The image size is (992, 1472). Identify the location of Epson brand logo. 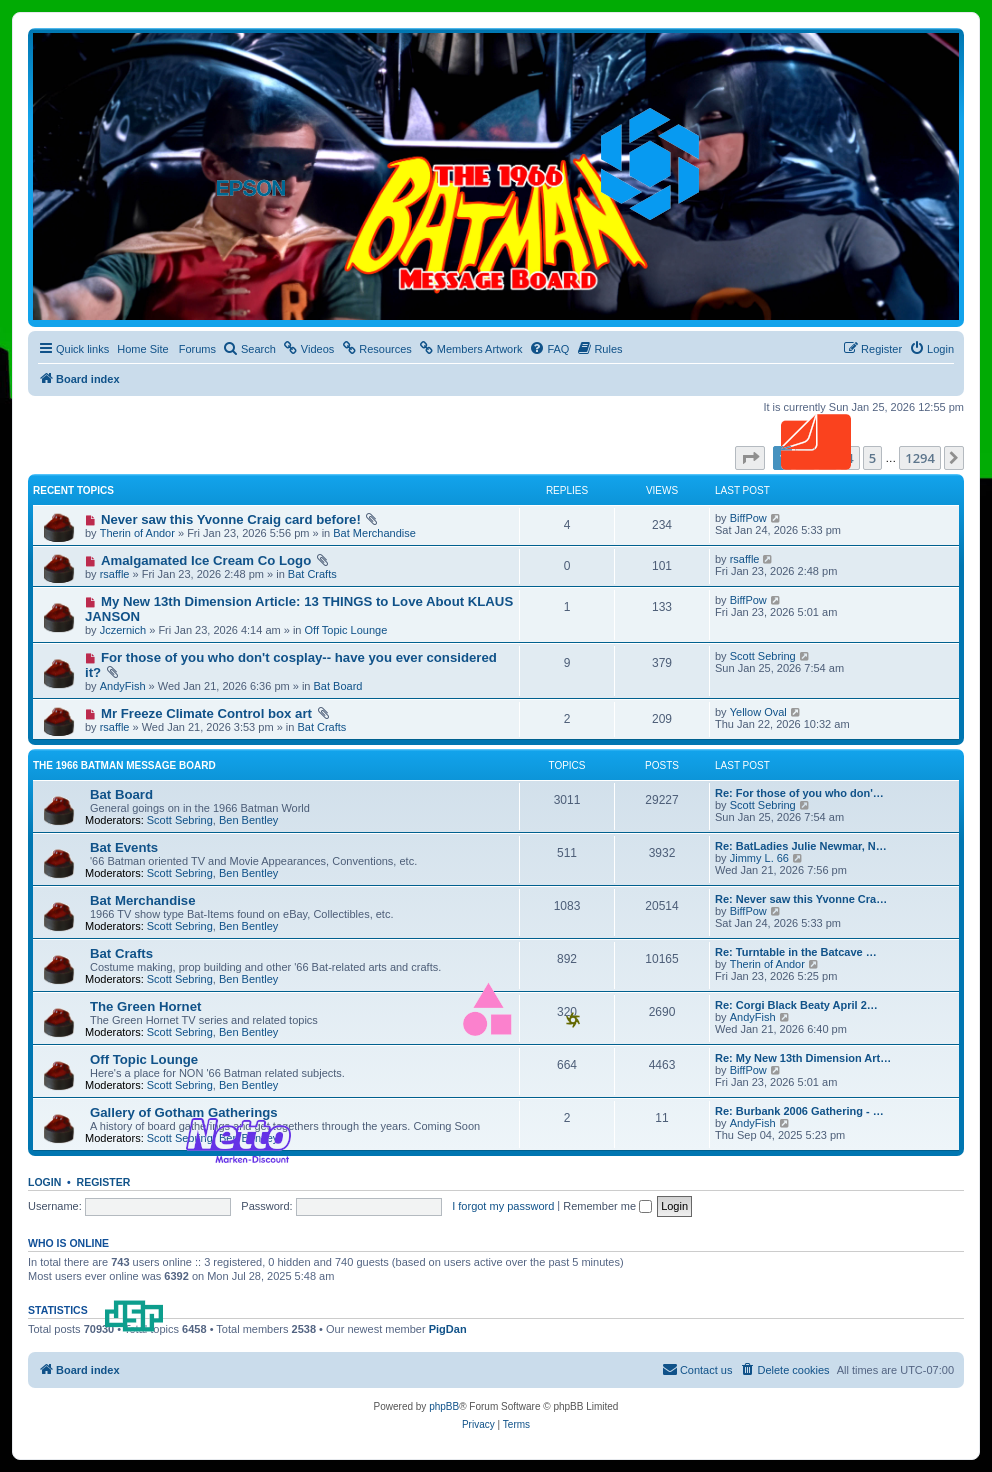
(251, 188).